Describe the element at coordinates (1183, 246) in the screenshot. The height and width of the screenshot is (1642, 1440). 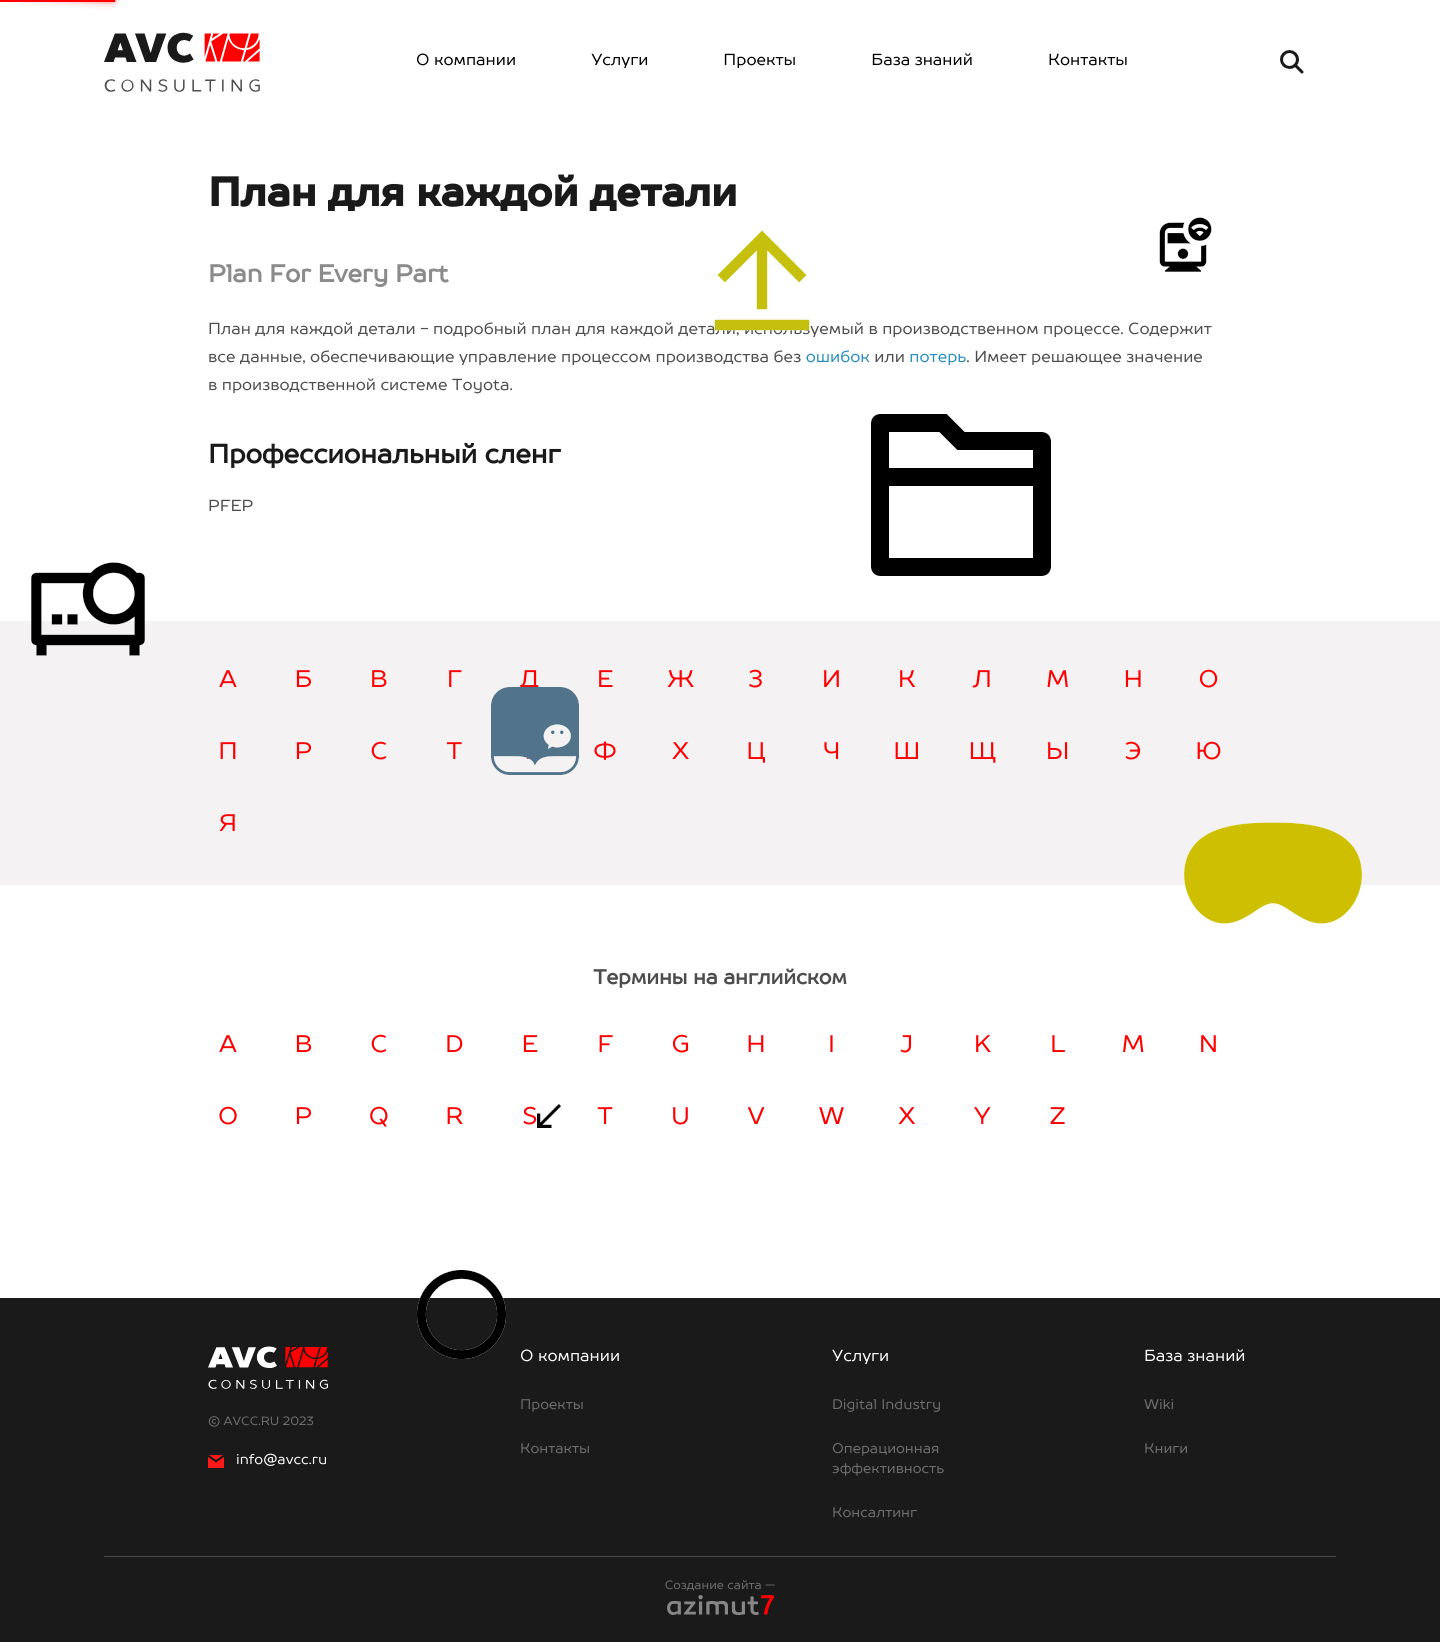
I see `connect to onboard train wifi` at that location.